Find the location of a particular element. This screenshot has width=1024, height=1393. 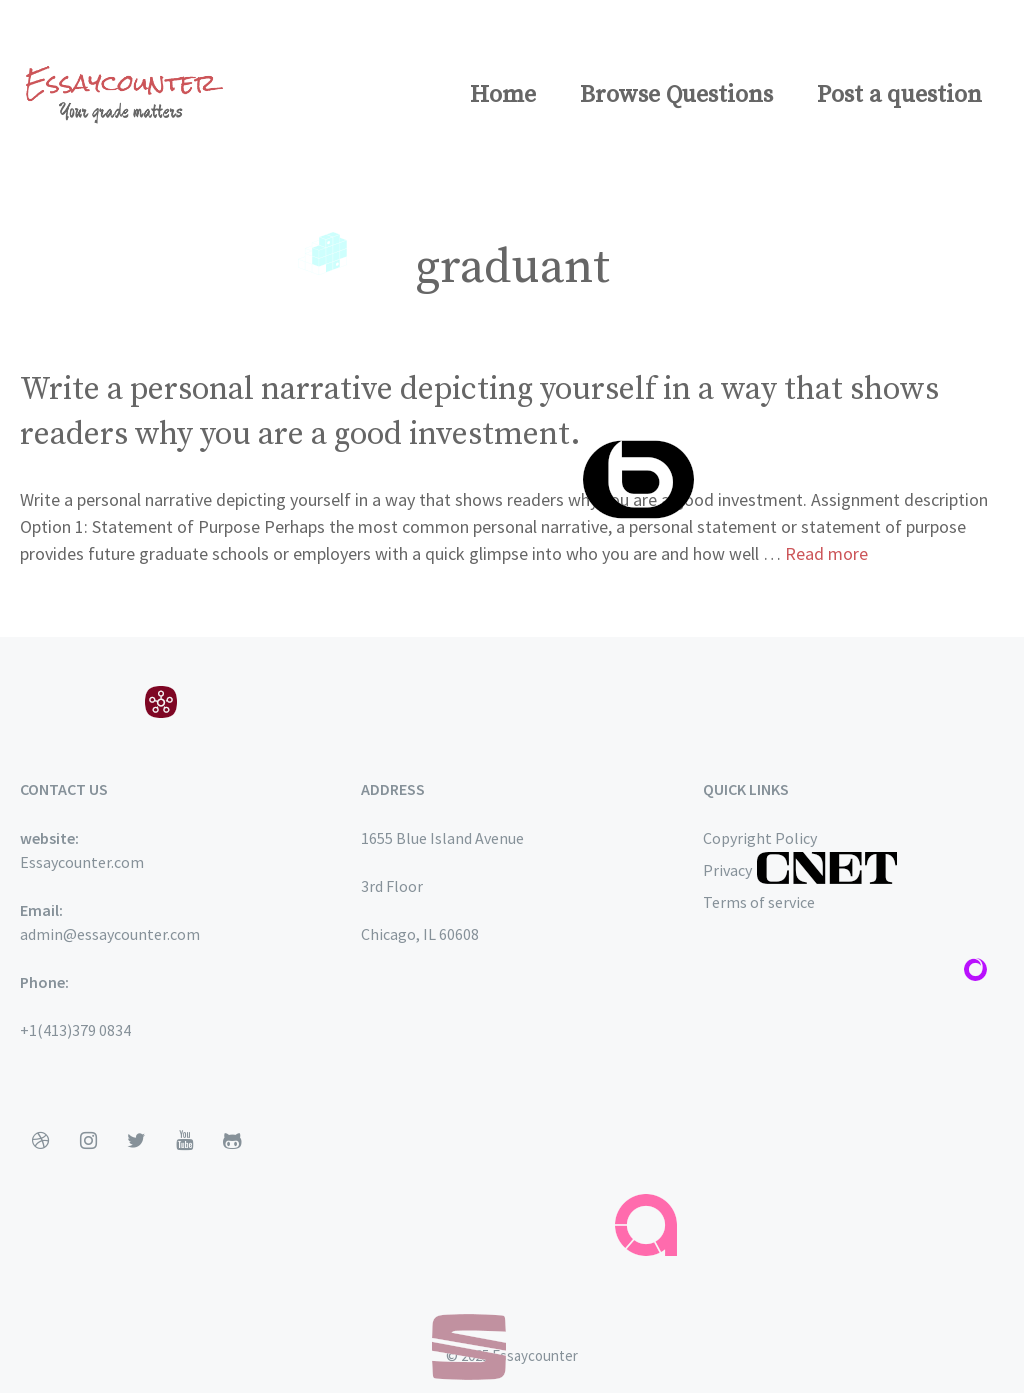

visit cnet website or app is located at coordinates (827, 868).